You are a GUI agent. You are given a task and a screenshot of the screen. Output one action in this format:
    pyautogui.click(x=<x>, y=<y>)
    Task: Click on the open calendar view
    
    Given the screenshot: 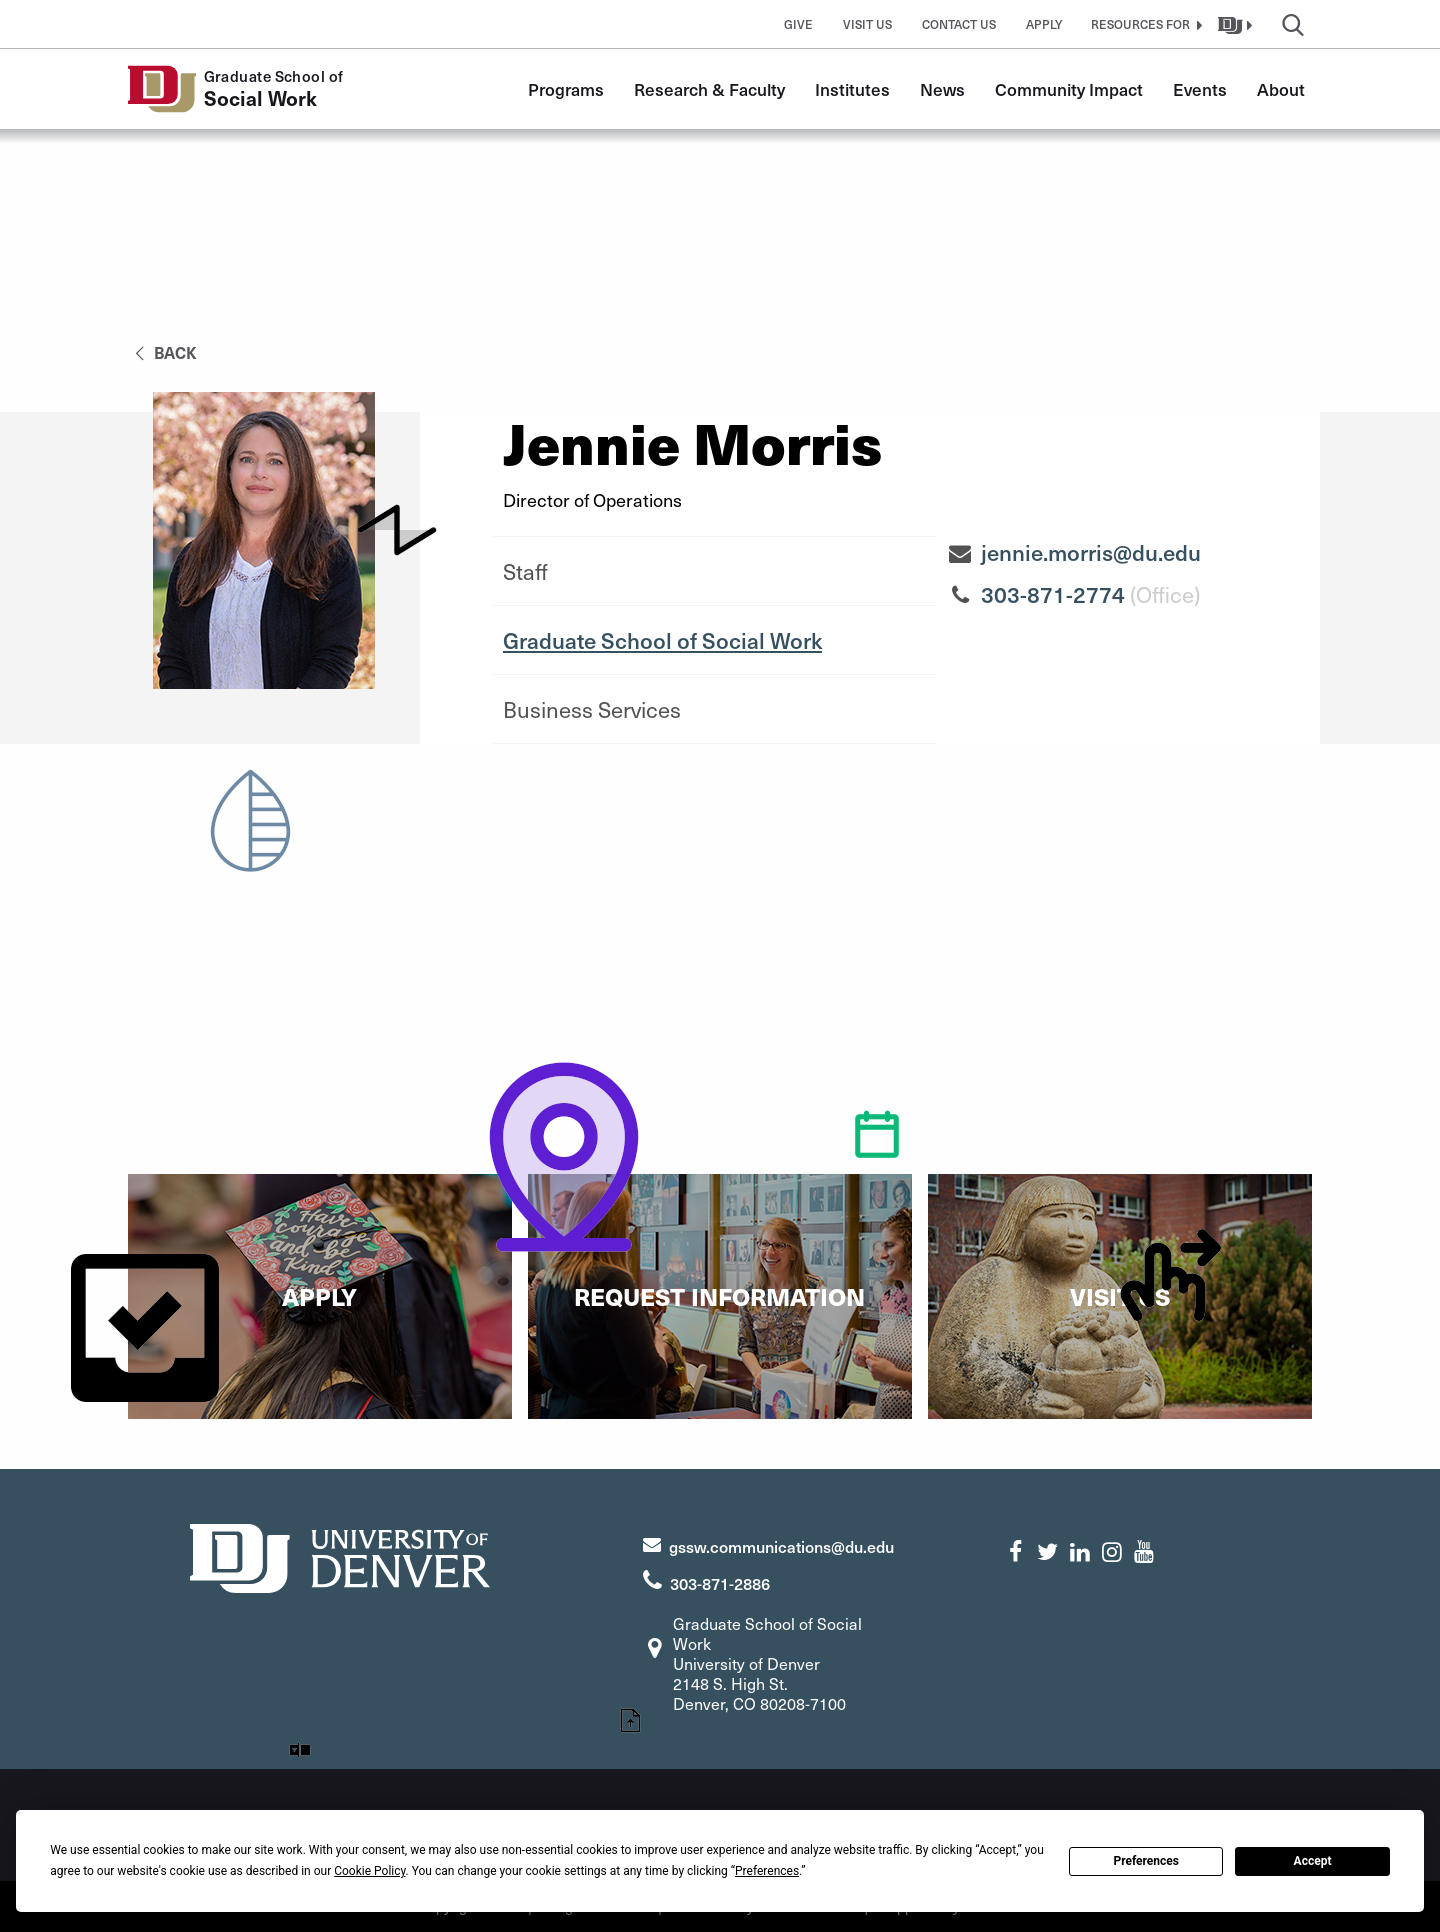 What is the action you would take?
    pyautogui.click(x=877, y=1136)
    